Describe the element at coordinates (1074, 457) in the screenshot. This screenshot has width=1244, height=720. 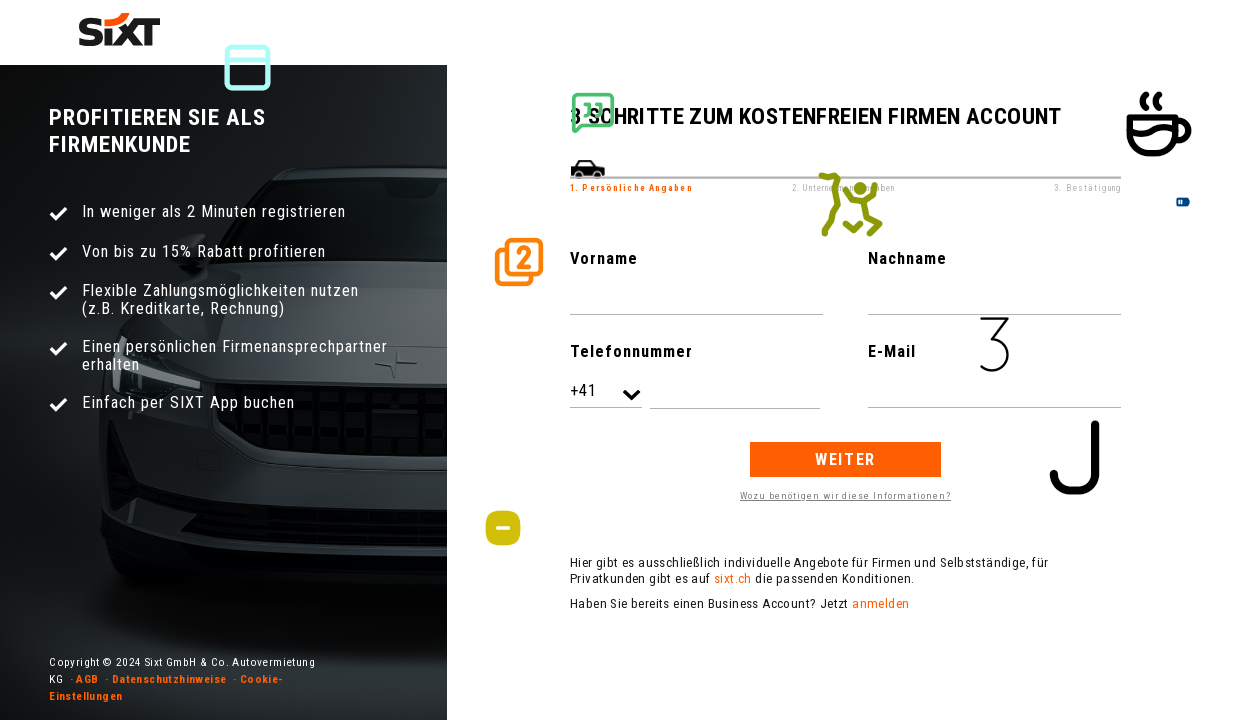
I see `represents the letter J in text formatting or typography` at that location.